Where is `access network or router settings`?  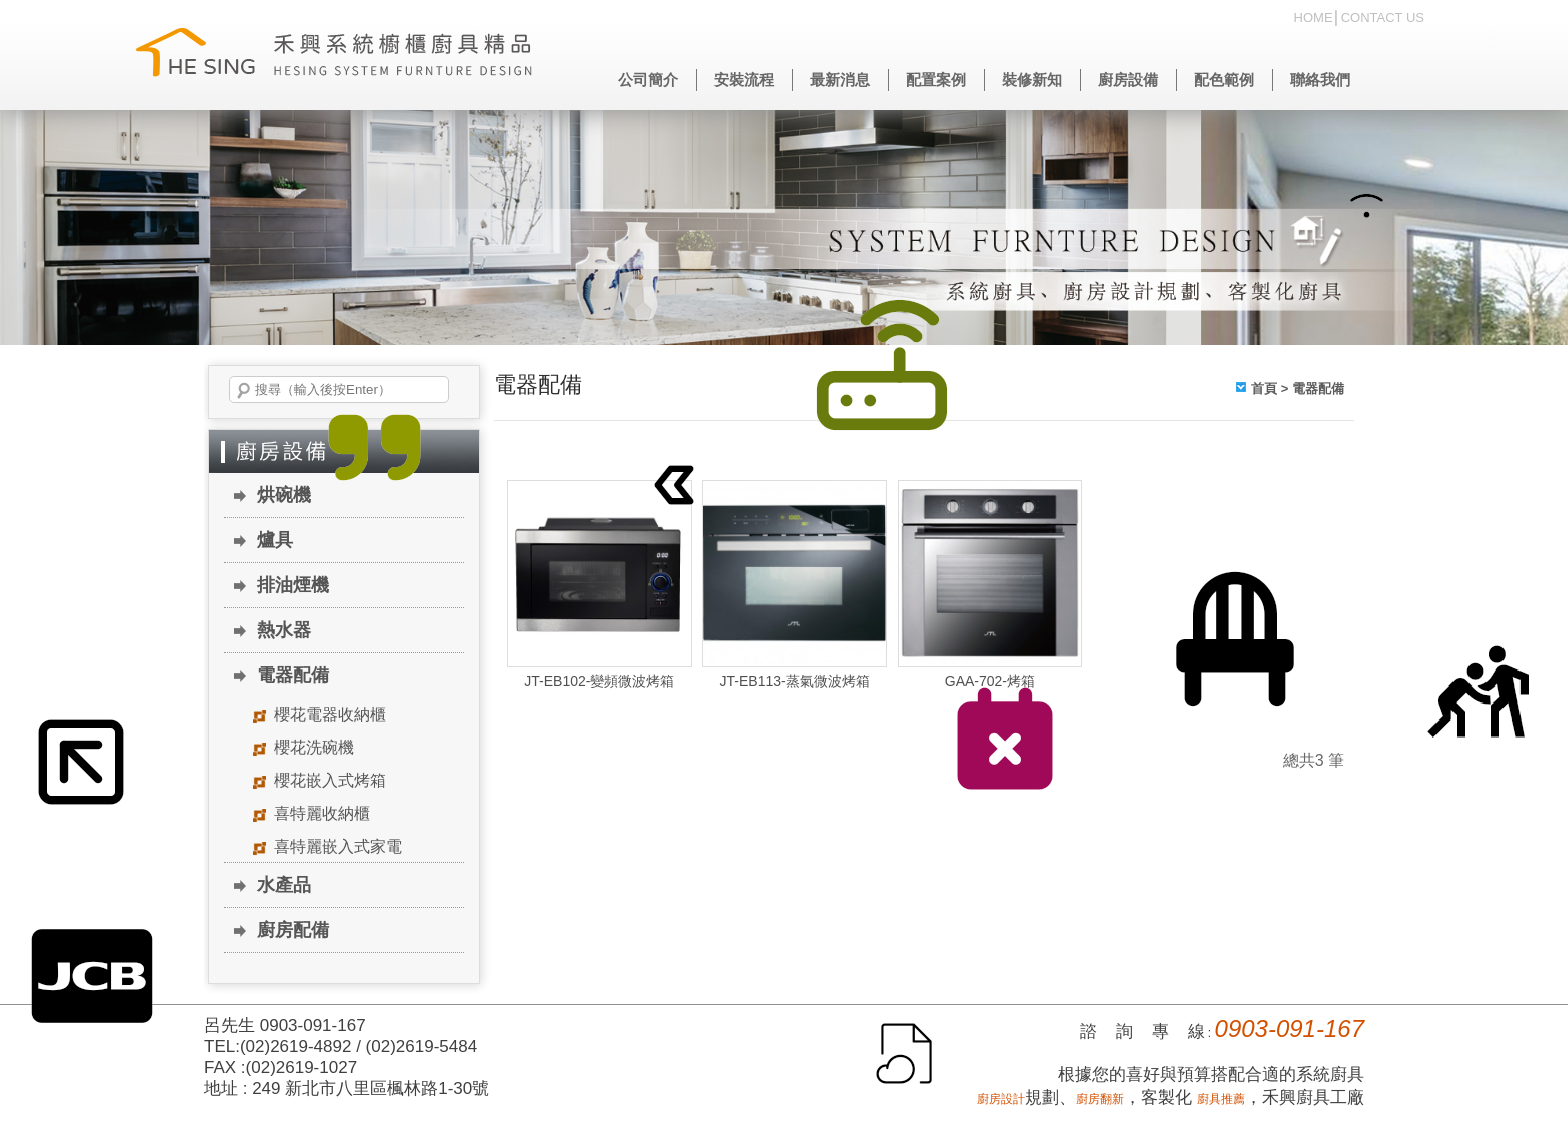
access network or router settings is located at coordinates (882, 365).